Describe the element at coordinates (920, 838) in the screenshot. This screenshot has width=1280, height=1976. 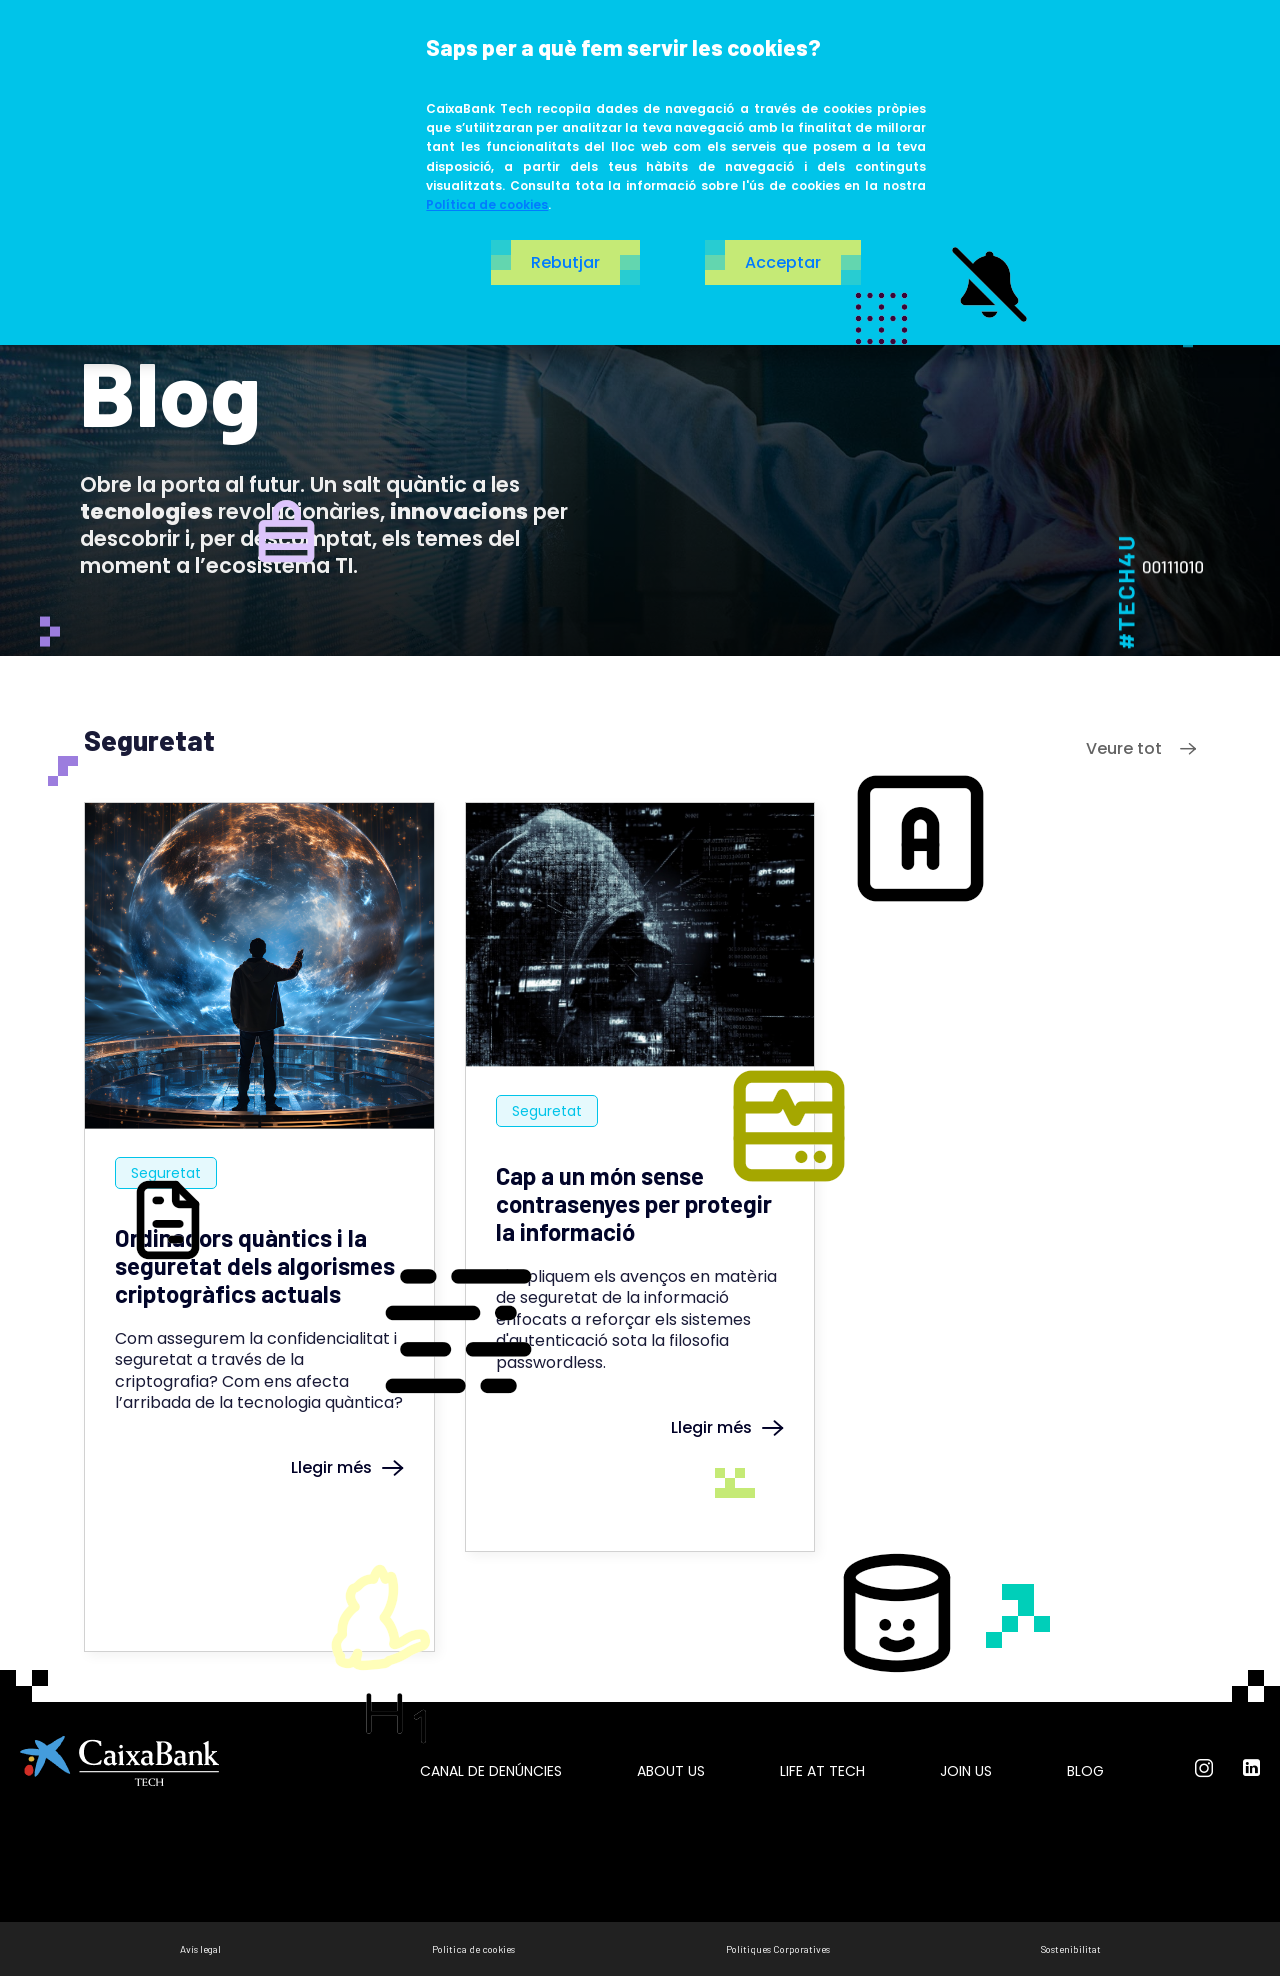
I see `select text formatting option A` at that location.